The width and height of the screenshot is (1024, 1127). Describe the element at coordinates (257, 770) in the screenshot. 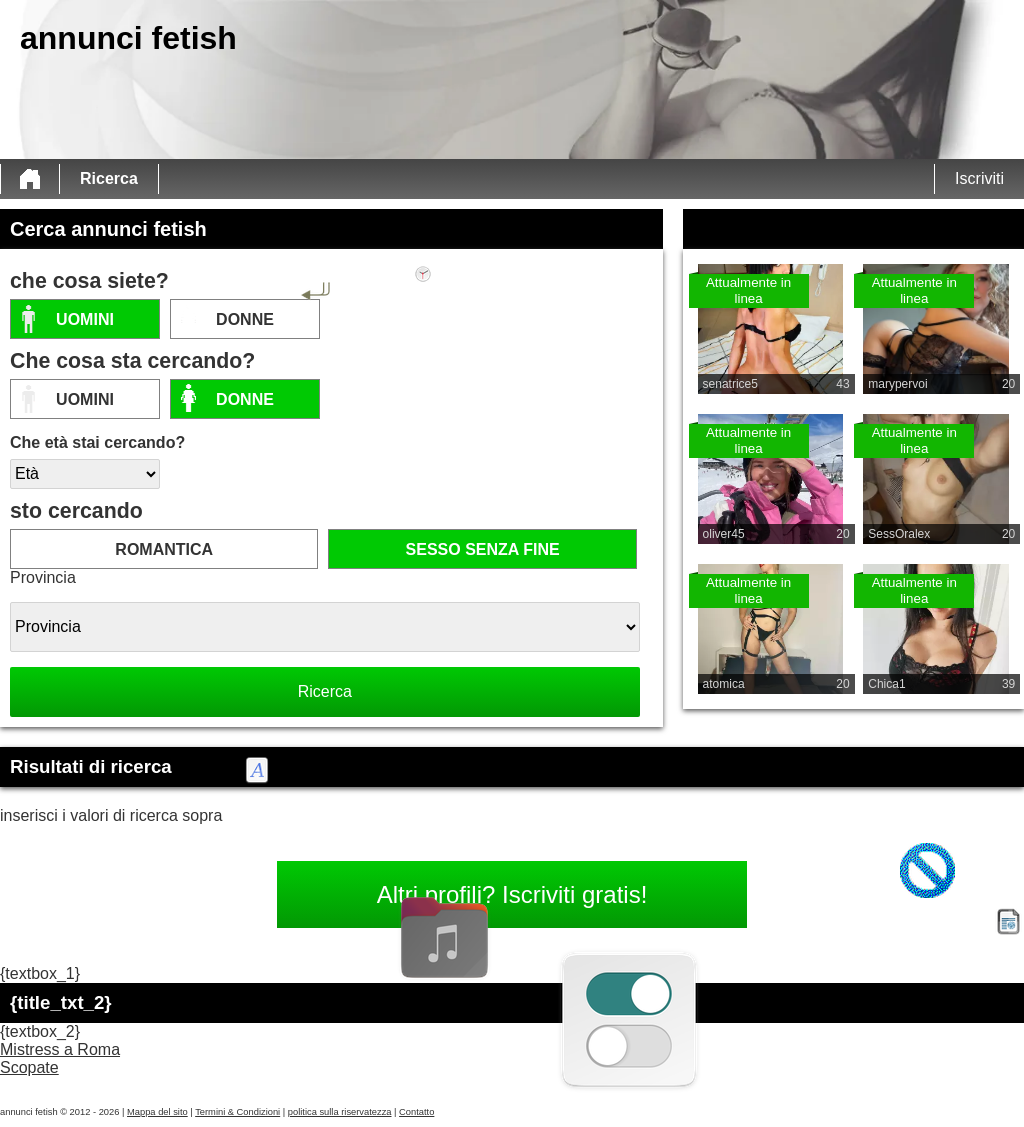

I see `open a font file` at that location.